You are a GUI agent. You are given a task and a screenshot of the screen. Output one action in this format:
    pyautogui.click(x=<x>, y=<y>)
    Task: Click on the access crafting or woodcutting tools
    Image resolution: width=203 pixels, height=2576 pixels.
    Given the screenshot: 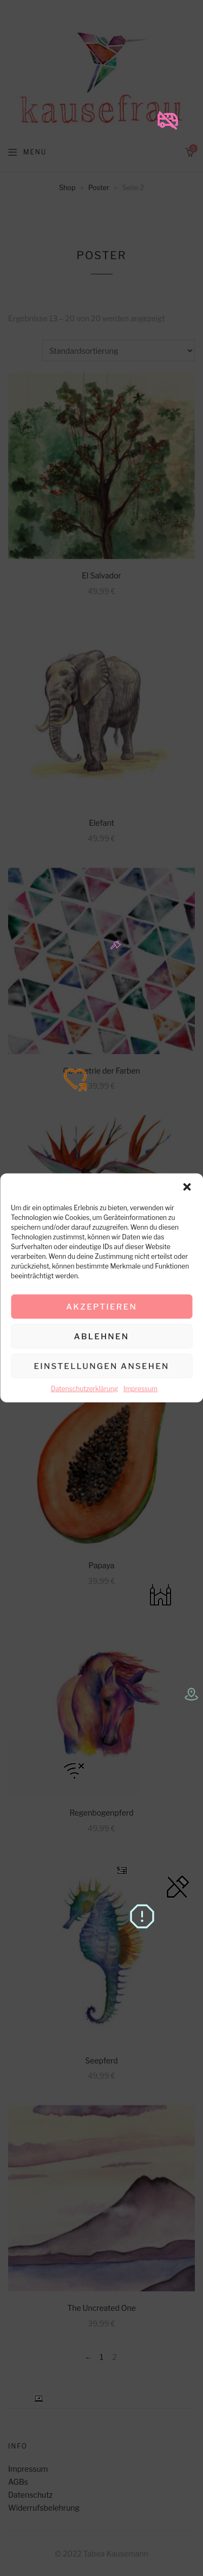 What is the action you would take?
    pyautogui.click(x=115, y=945)
    